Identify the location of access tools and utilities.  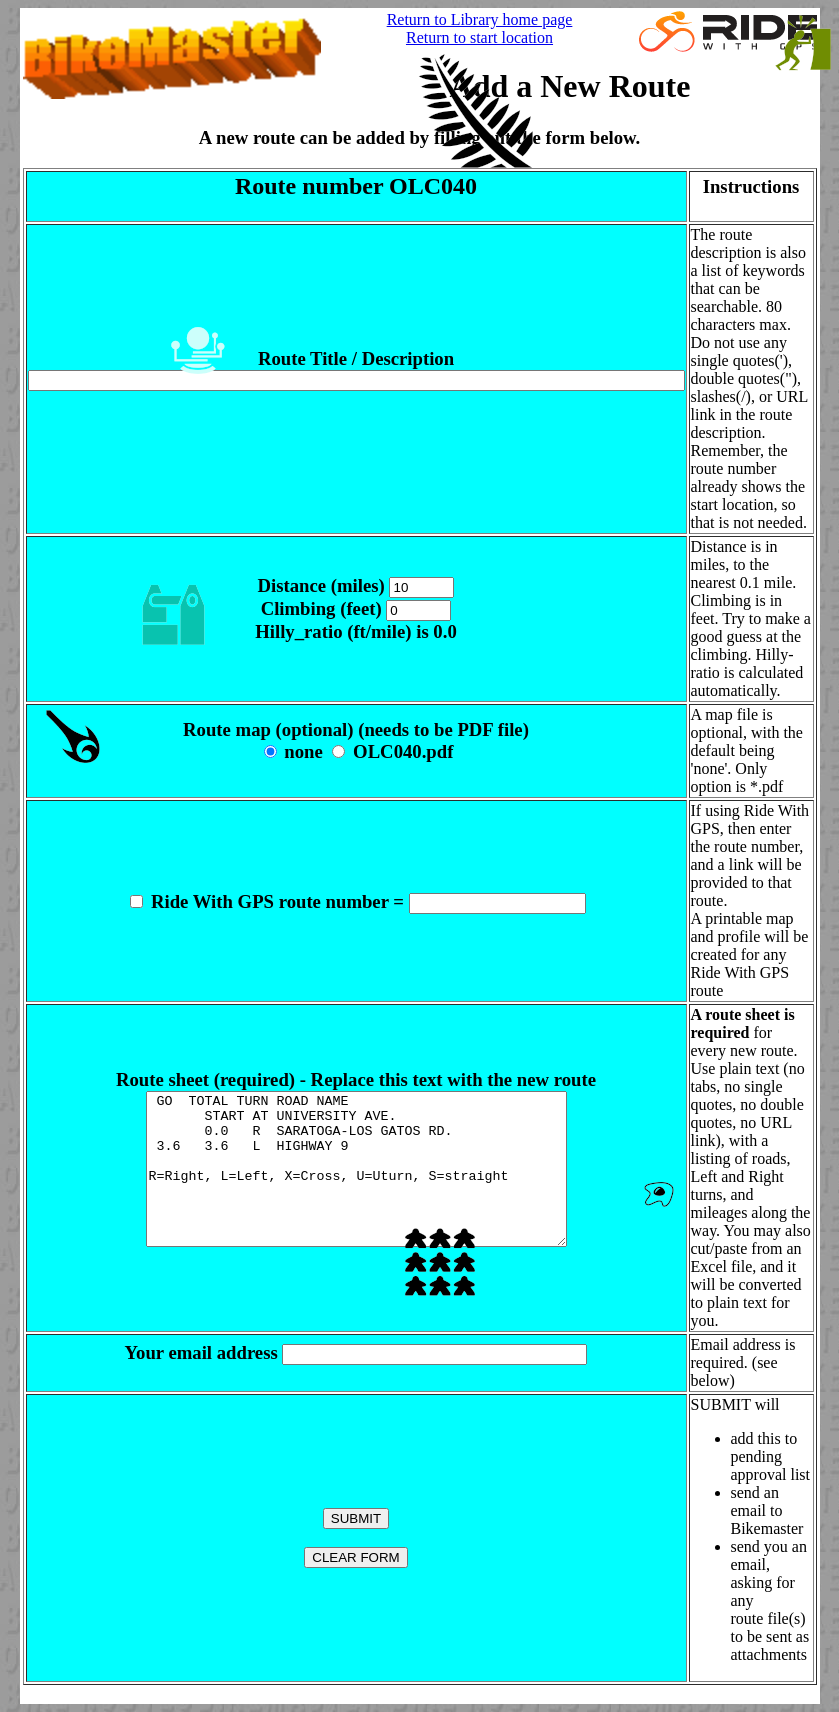
(173, 612).